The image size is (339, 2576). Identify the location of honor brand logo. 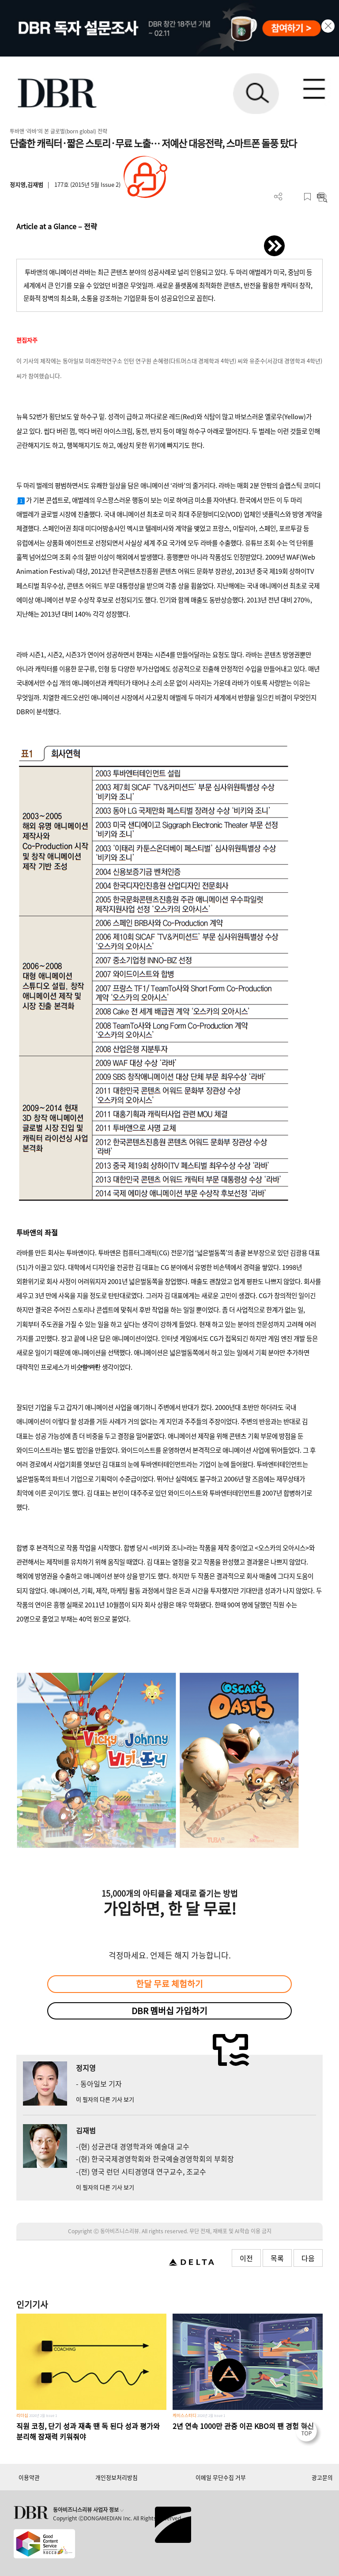
(90, 1367).